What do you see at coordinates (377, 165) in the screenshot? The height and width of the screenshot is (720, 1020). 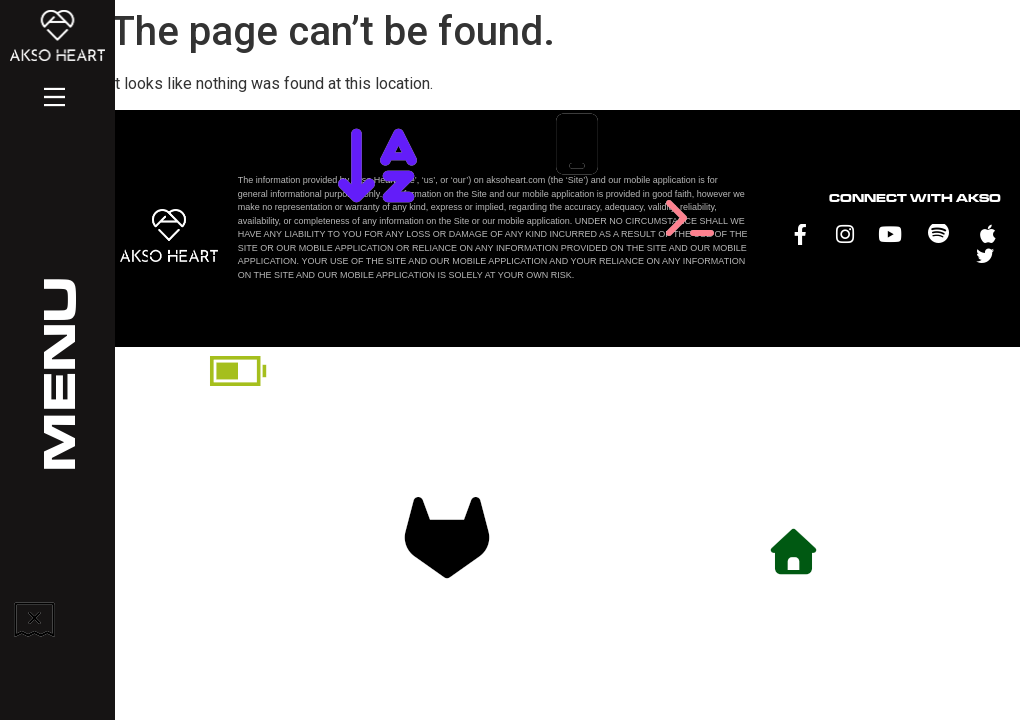 I see `sort items alphabetically from A to Z` at bounding box center [377, 165].